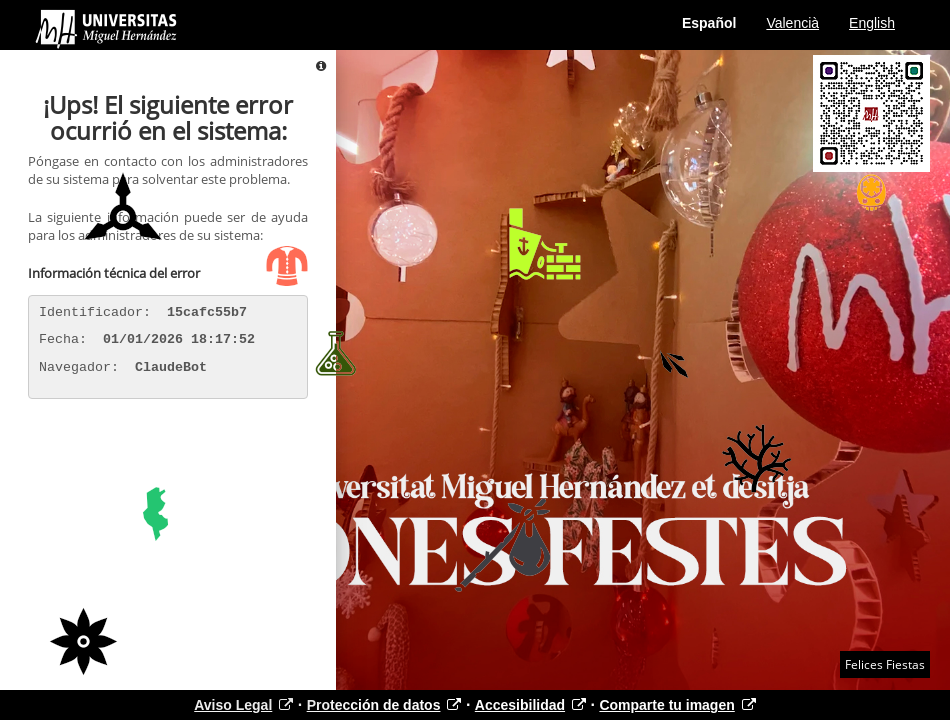 The width and height of the screenshot is (950, 720). What do you see at coordinates (157, 513) in the screenshot?
I see `select tunisia as your country or region` at bounding box center [157, 513].